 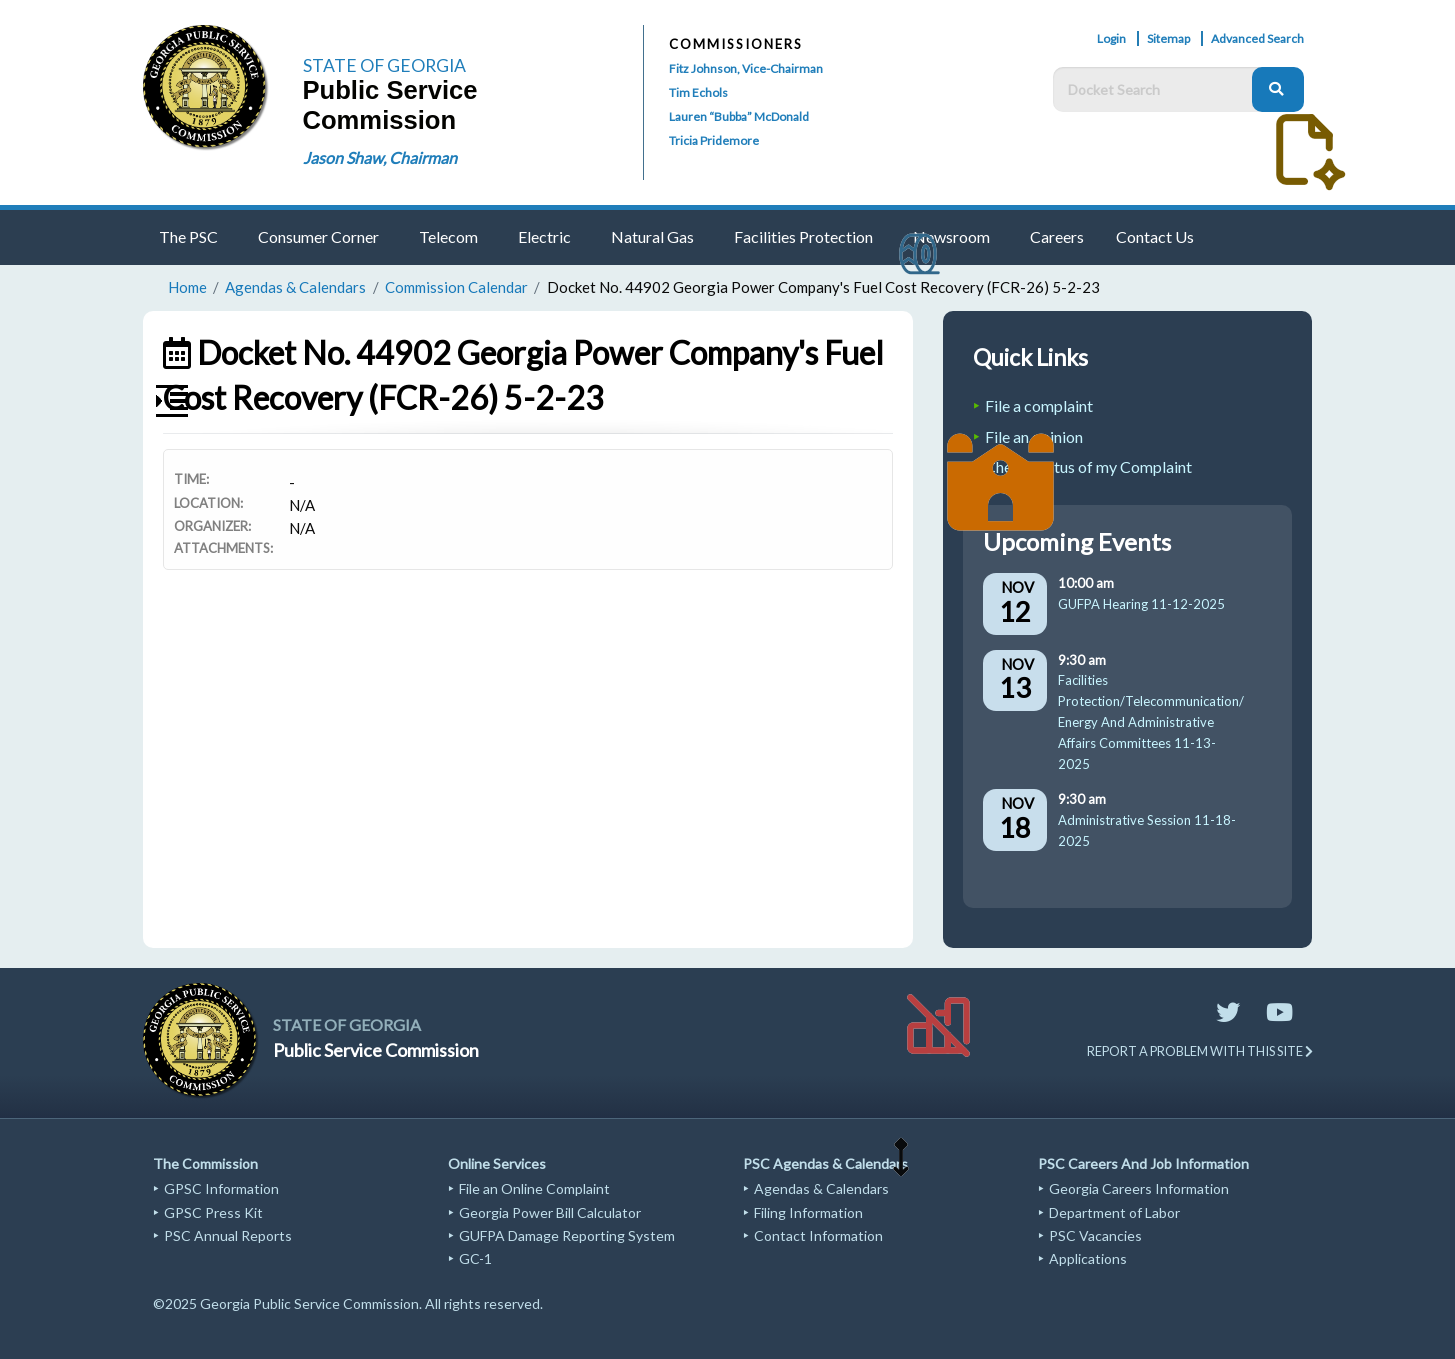 I want to click on increase text indentation, so click(x=172, y=401).